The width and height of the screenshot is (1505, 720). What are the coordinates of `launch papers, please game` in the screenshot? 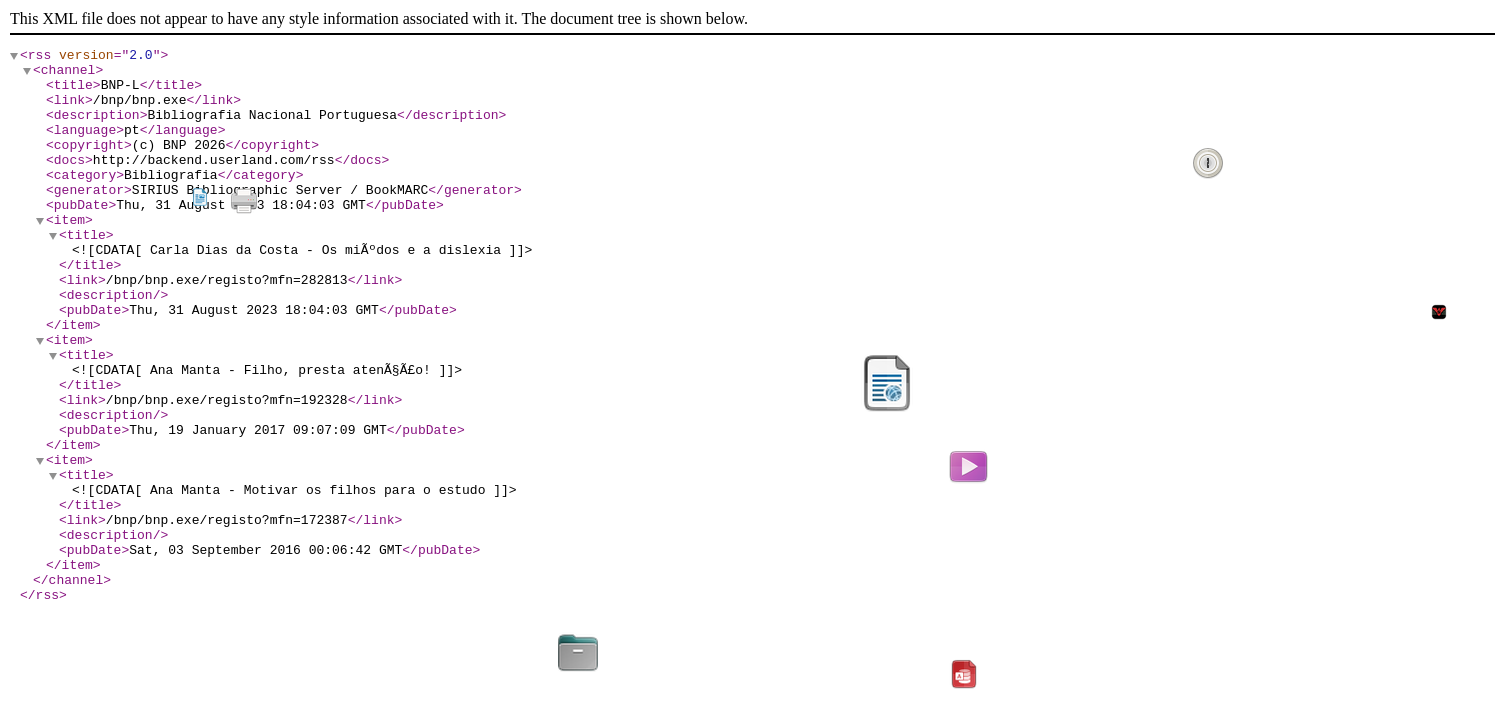 It's located at (1439, 312).